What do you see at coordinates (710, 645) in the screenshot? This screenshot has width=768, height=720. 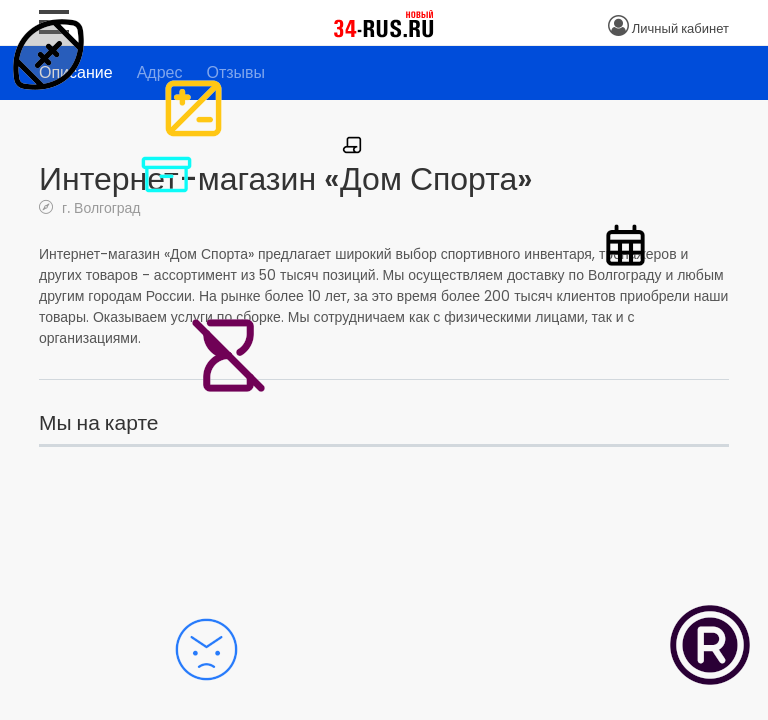 I see `indicates registered trademark status` at bounding box center [710, 645].